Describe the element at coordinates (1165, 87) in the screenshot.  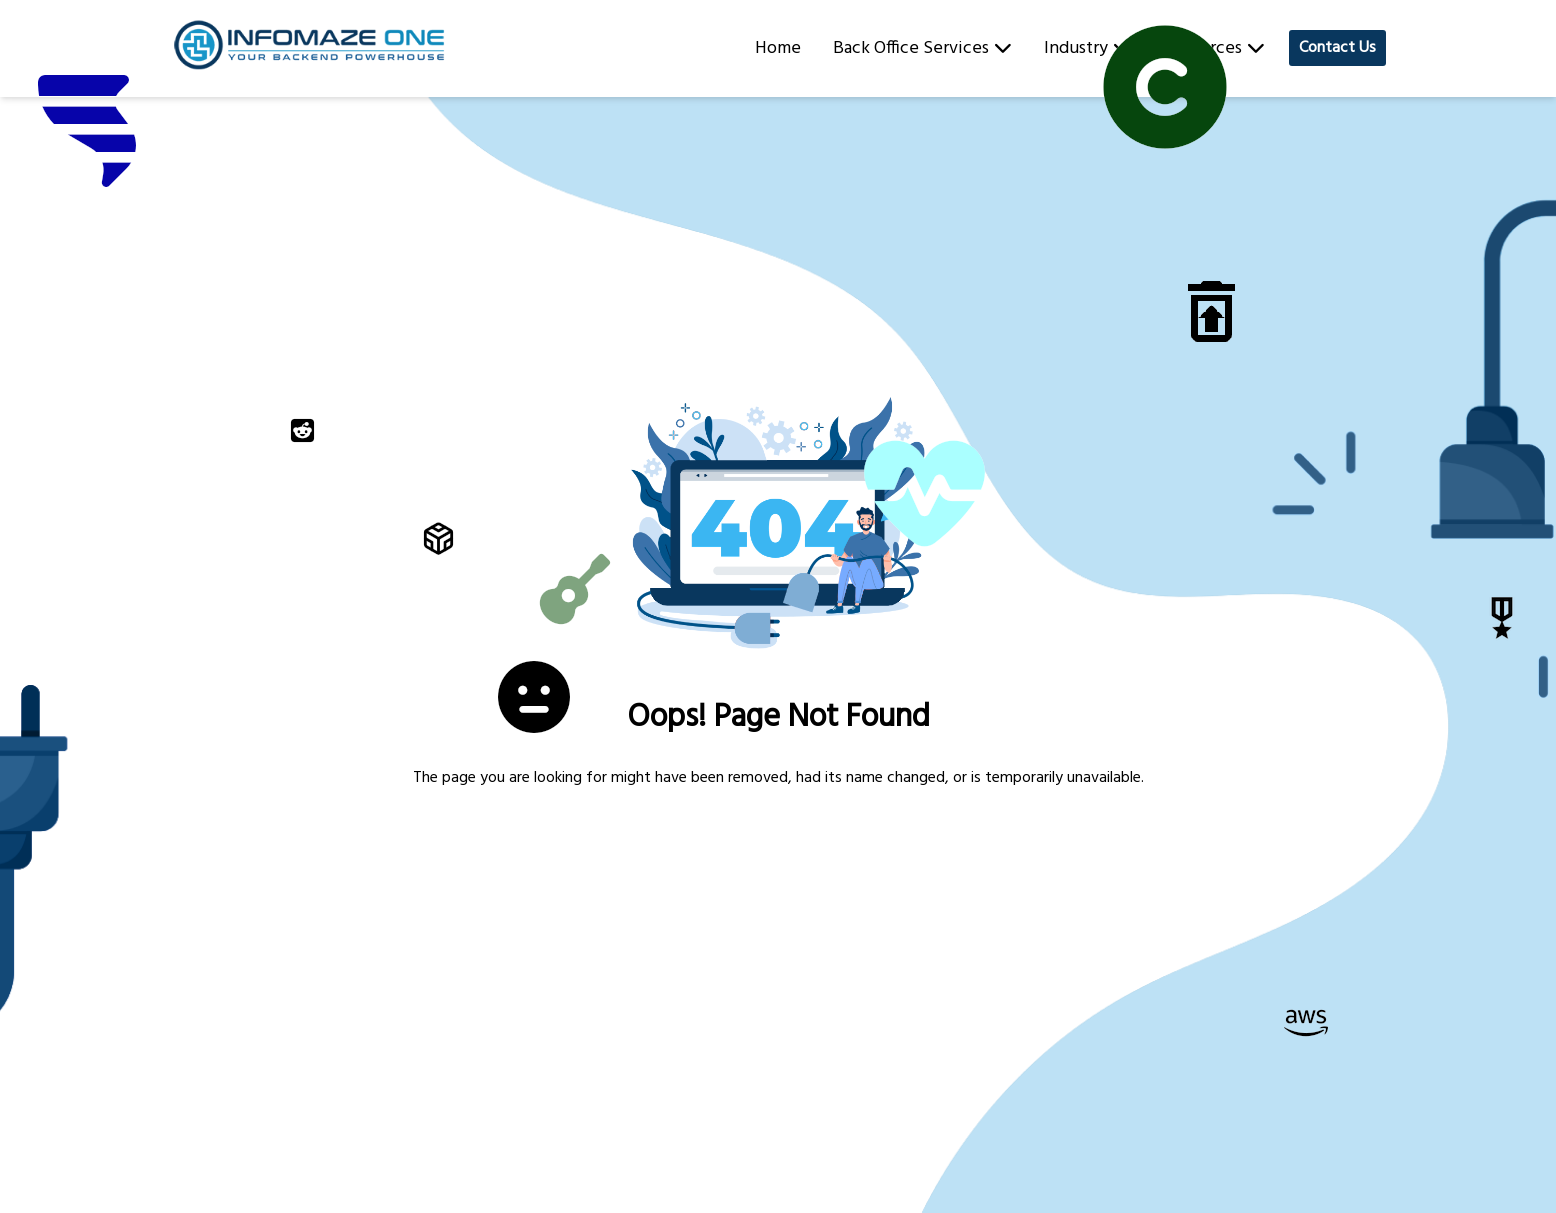
I see `indicates copyrighted content` at that location.